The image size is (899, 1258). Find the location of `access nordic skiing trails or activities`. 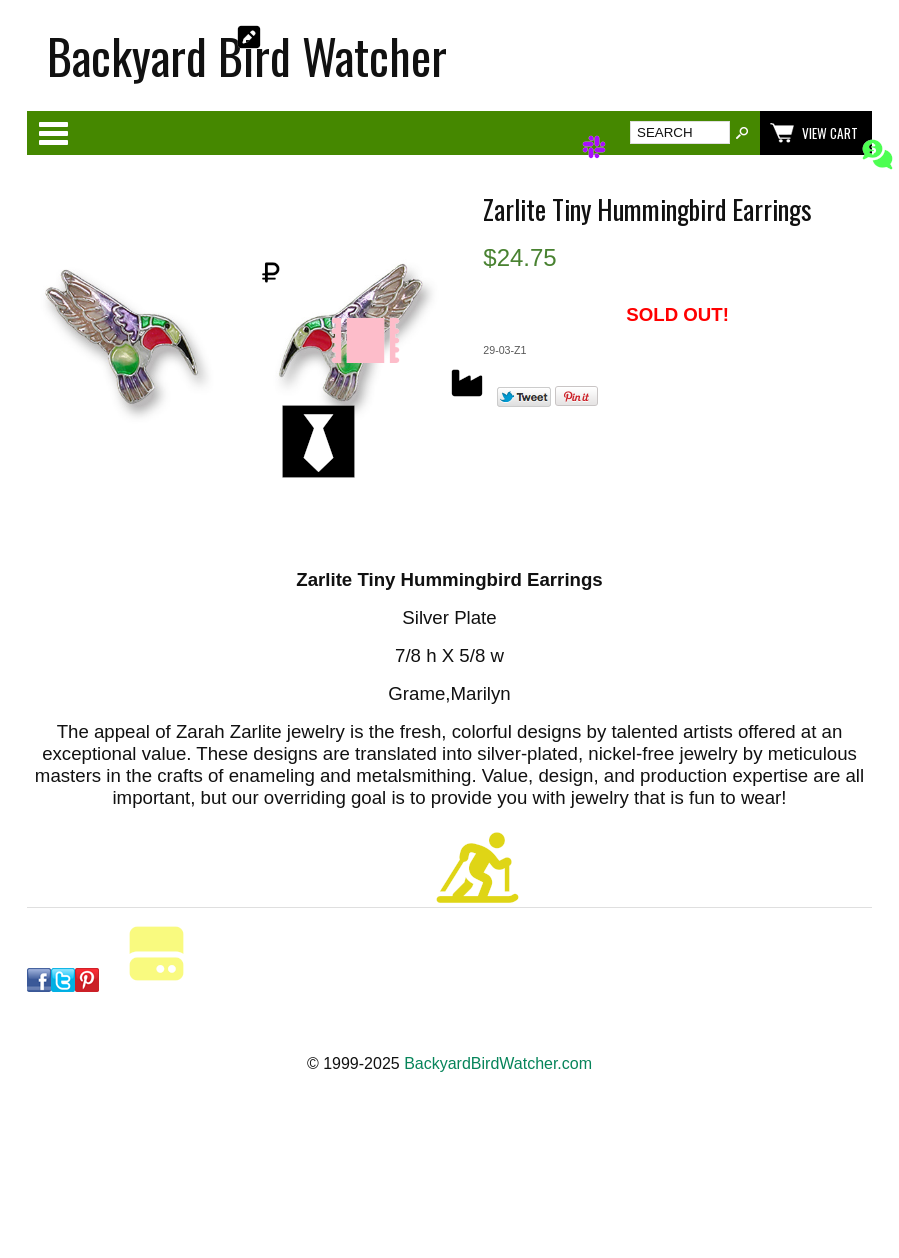

access nordic skiing trails or activities is located at coordinates (477, 866).